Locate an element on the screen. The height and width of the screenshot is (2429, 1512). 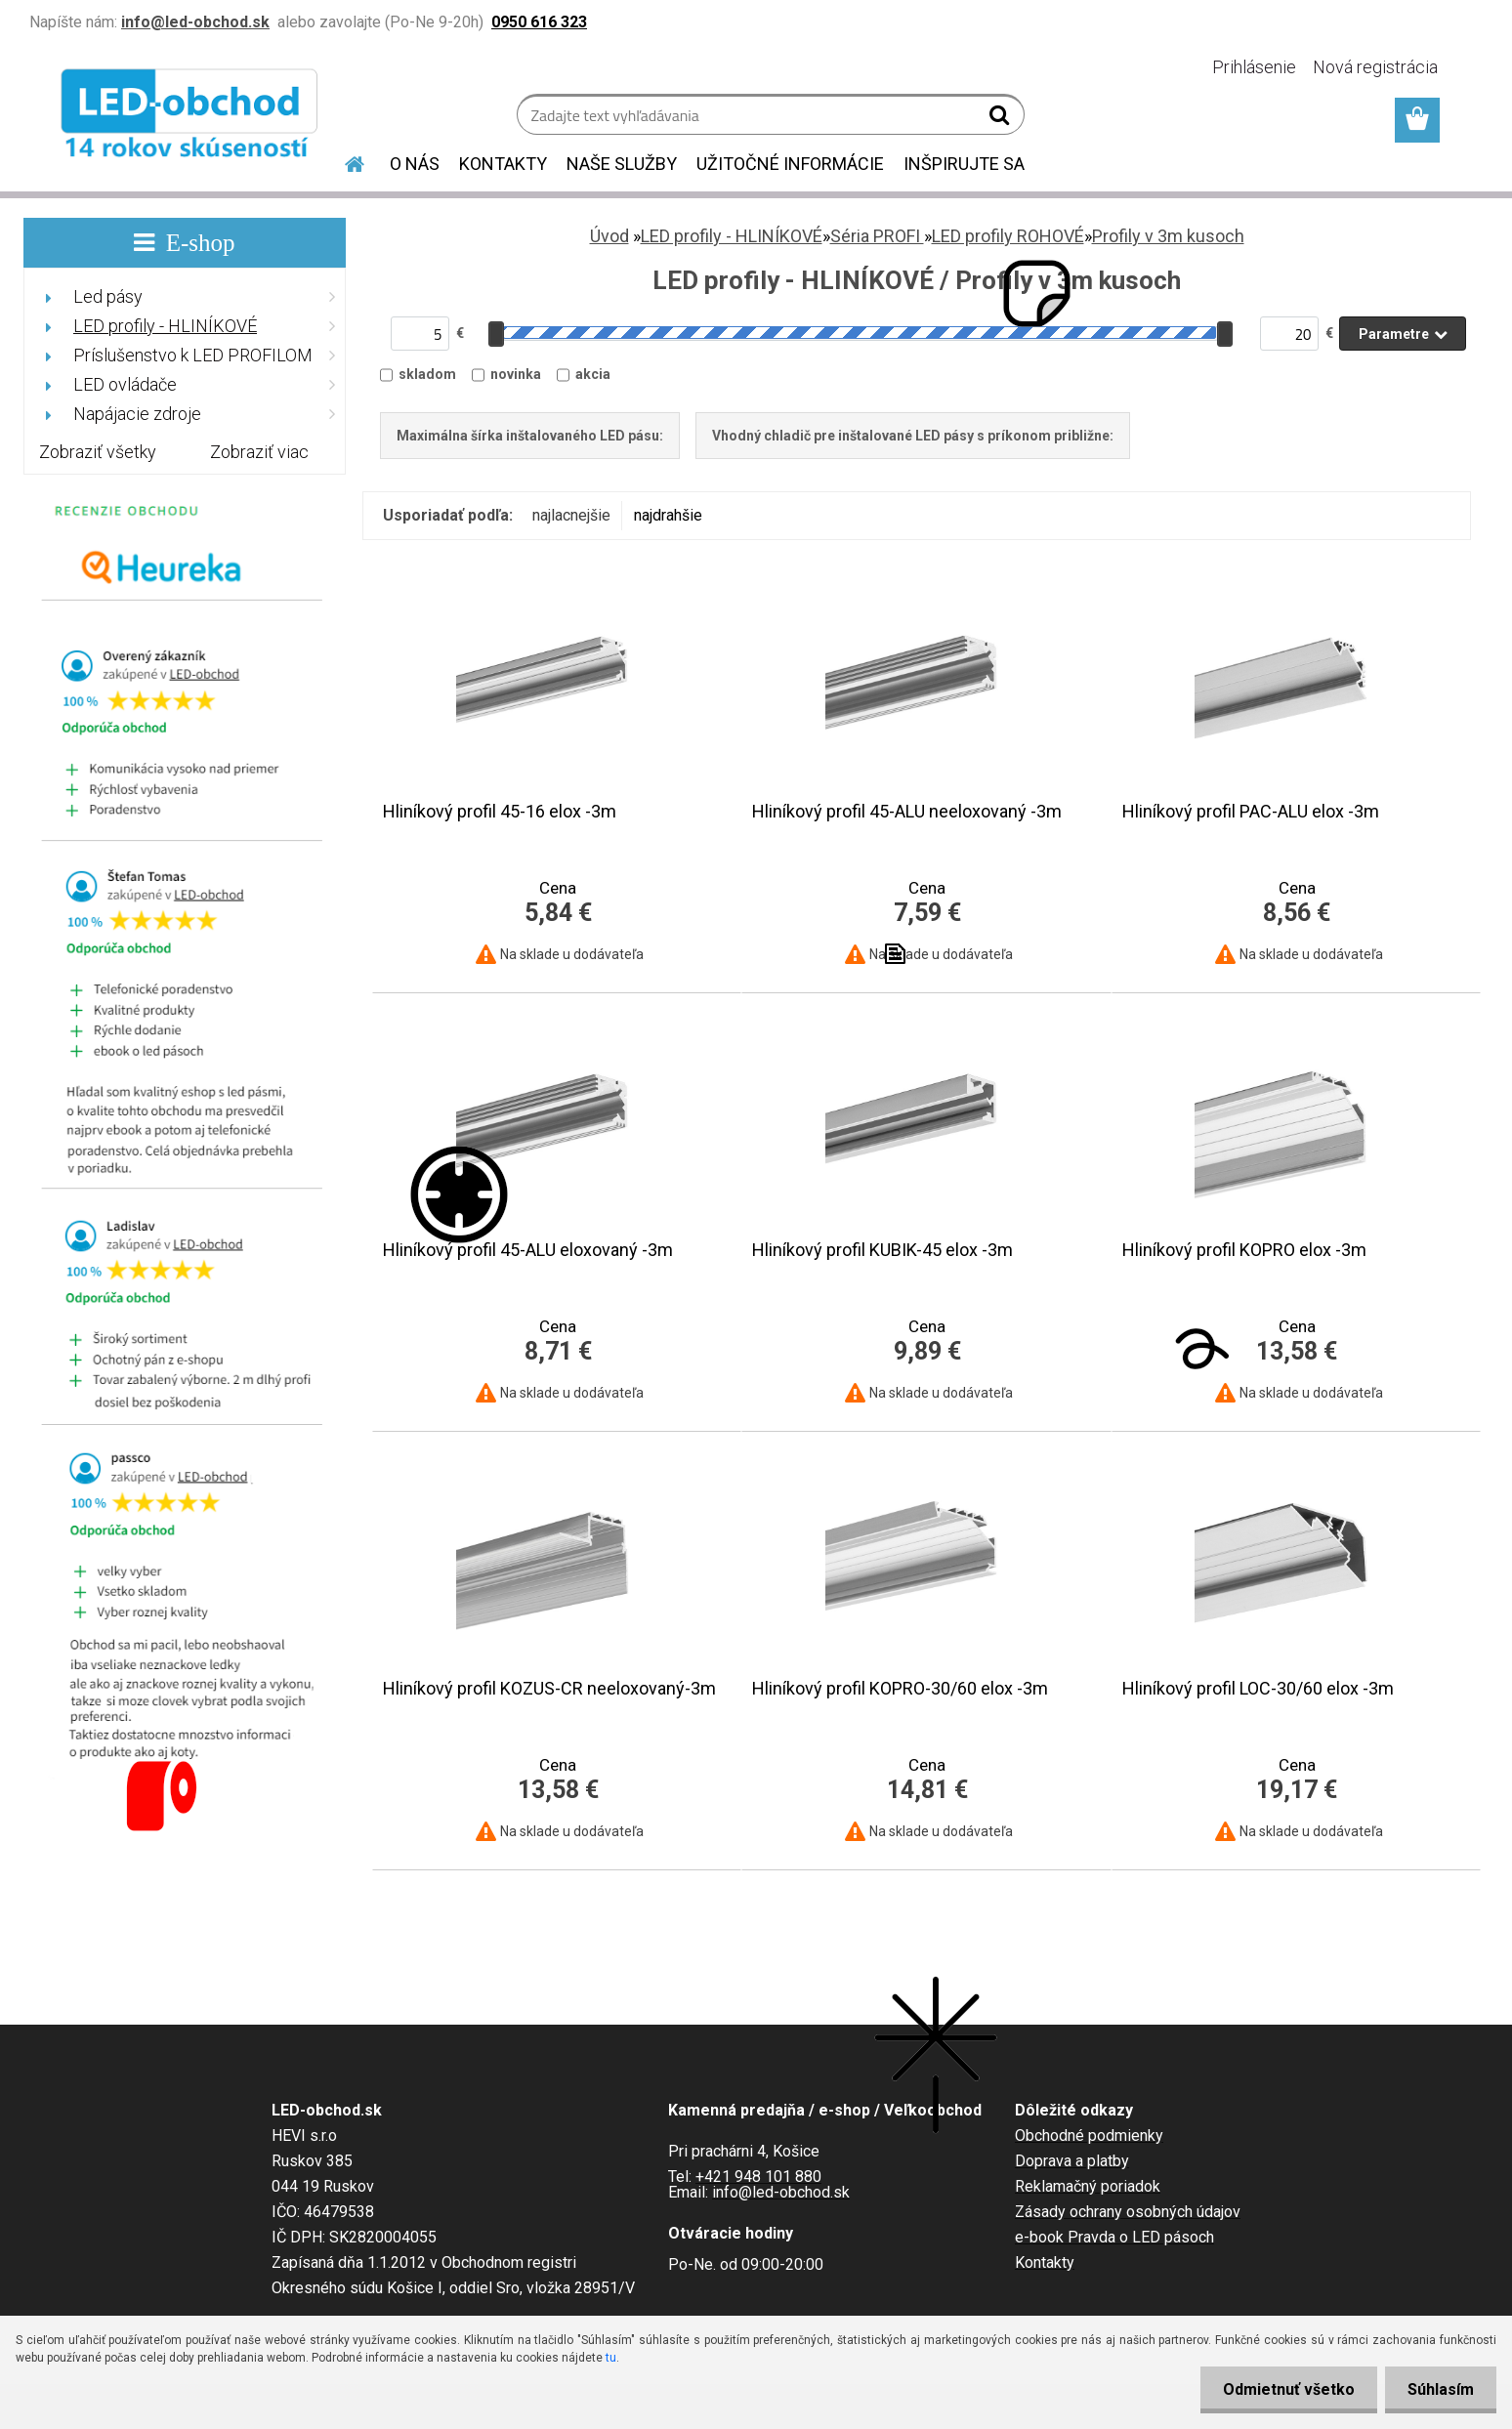
center map on current location is located at coordinates (459, 1194).